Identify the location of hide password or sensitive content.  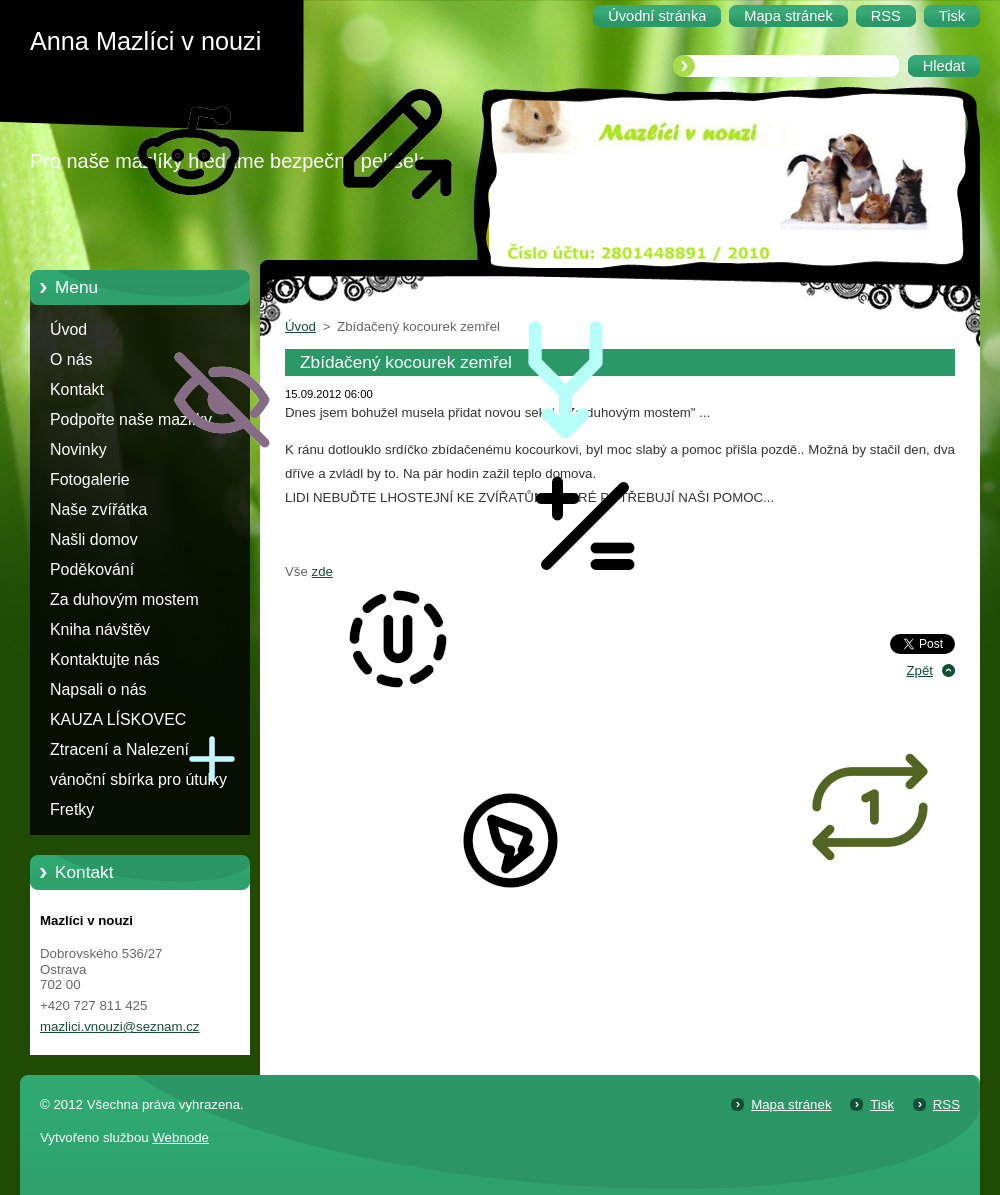
(222, 400).